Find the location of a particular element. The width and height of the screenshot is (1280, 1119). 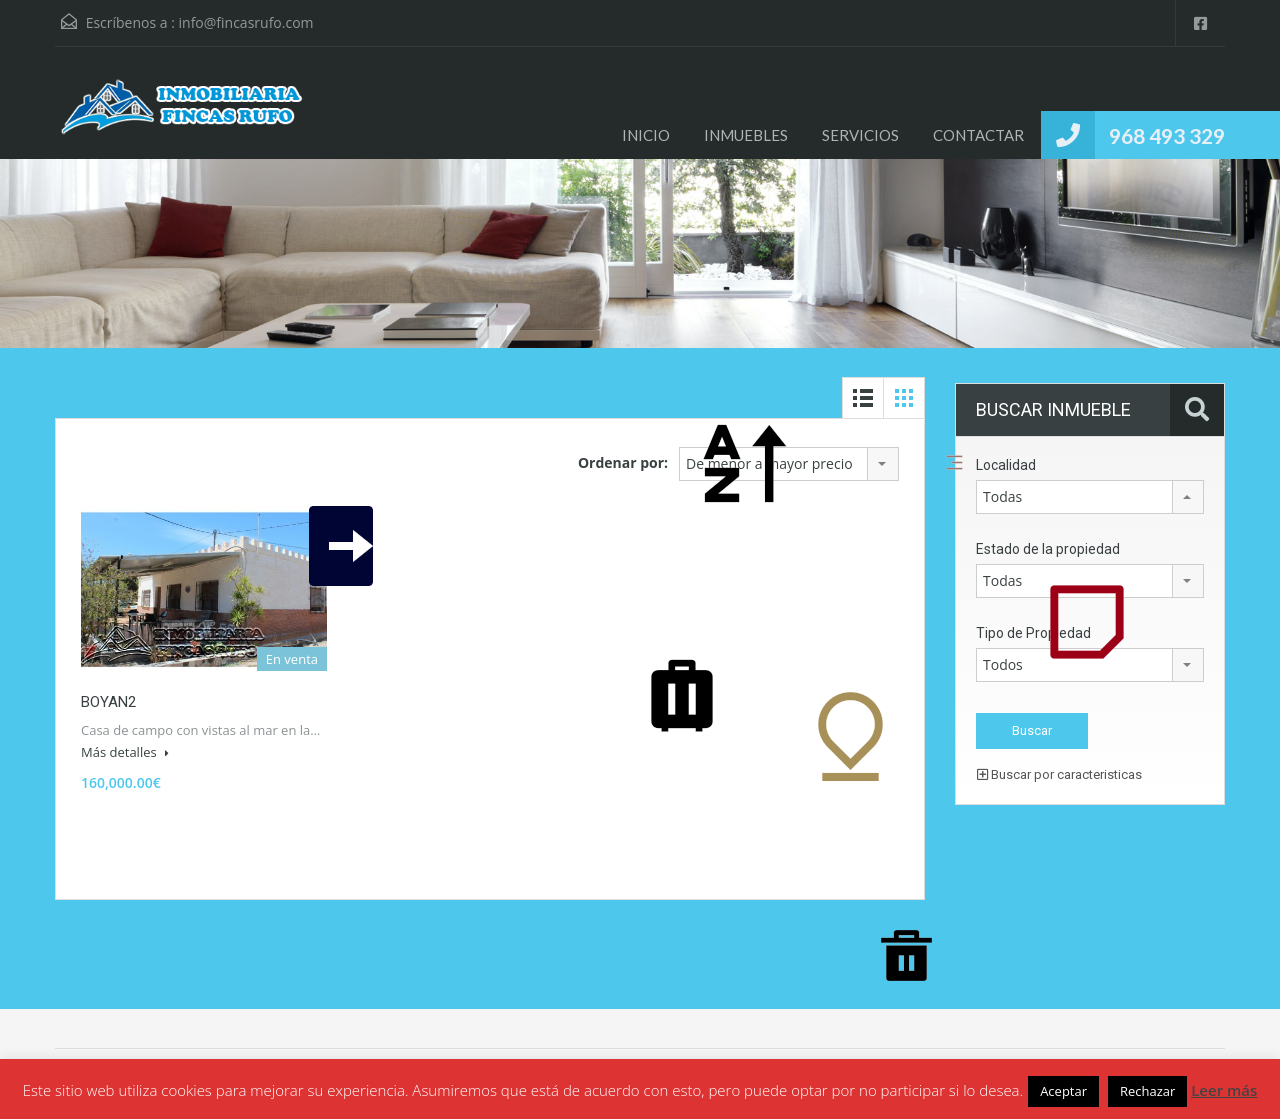

create a new sticky note is located at coordinates (1087, 622).